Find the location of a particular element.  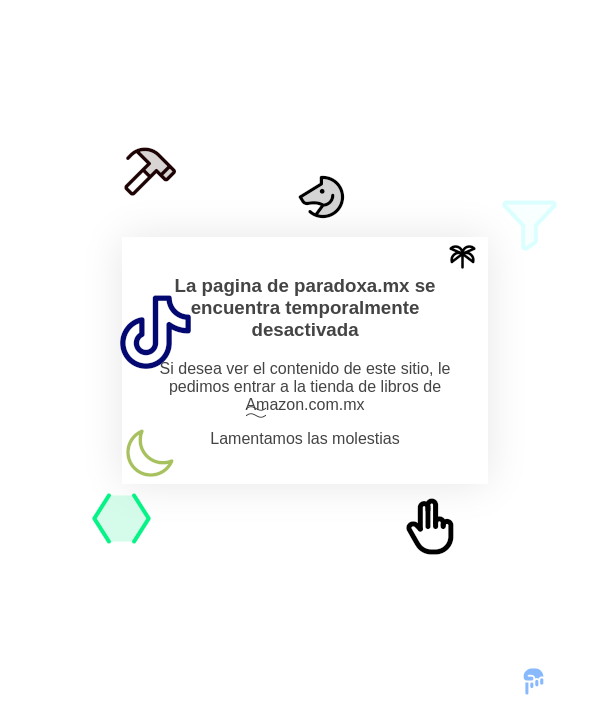

indicates a tropical or vacation-related category is located at coordinates (462, 256).